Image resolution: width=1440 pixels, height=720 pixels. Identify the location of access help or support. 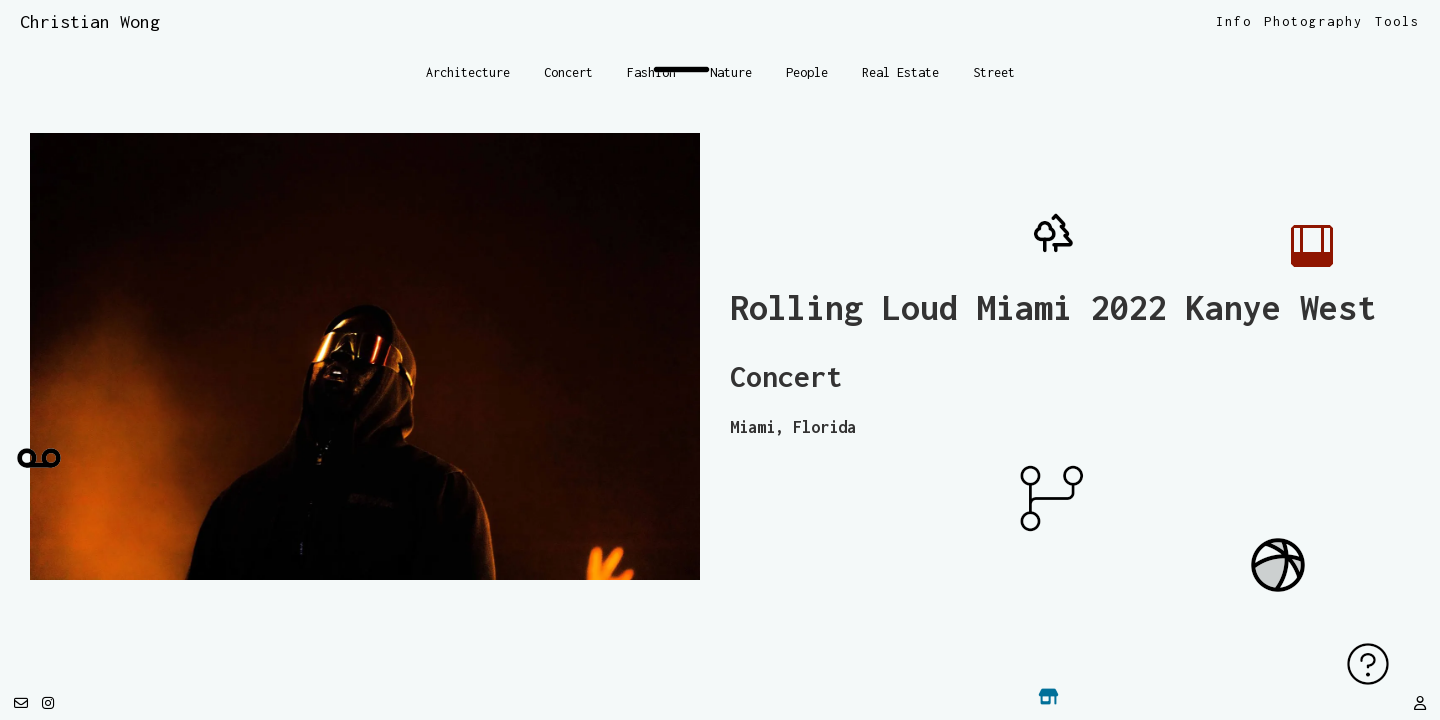
(1368, 664).